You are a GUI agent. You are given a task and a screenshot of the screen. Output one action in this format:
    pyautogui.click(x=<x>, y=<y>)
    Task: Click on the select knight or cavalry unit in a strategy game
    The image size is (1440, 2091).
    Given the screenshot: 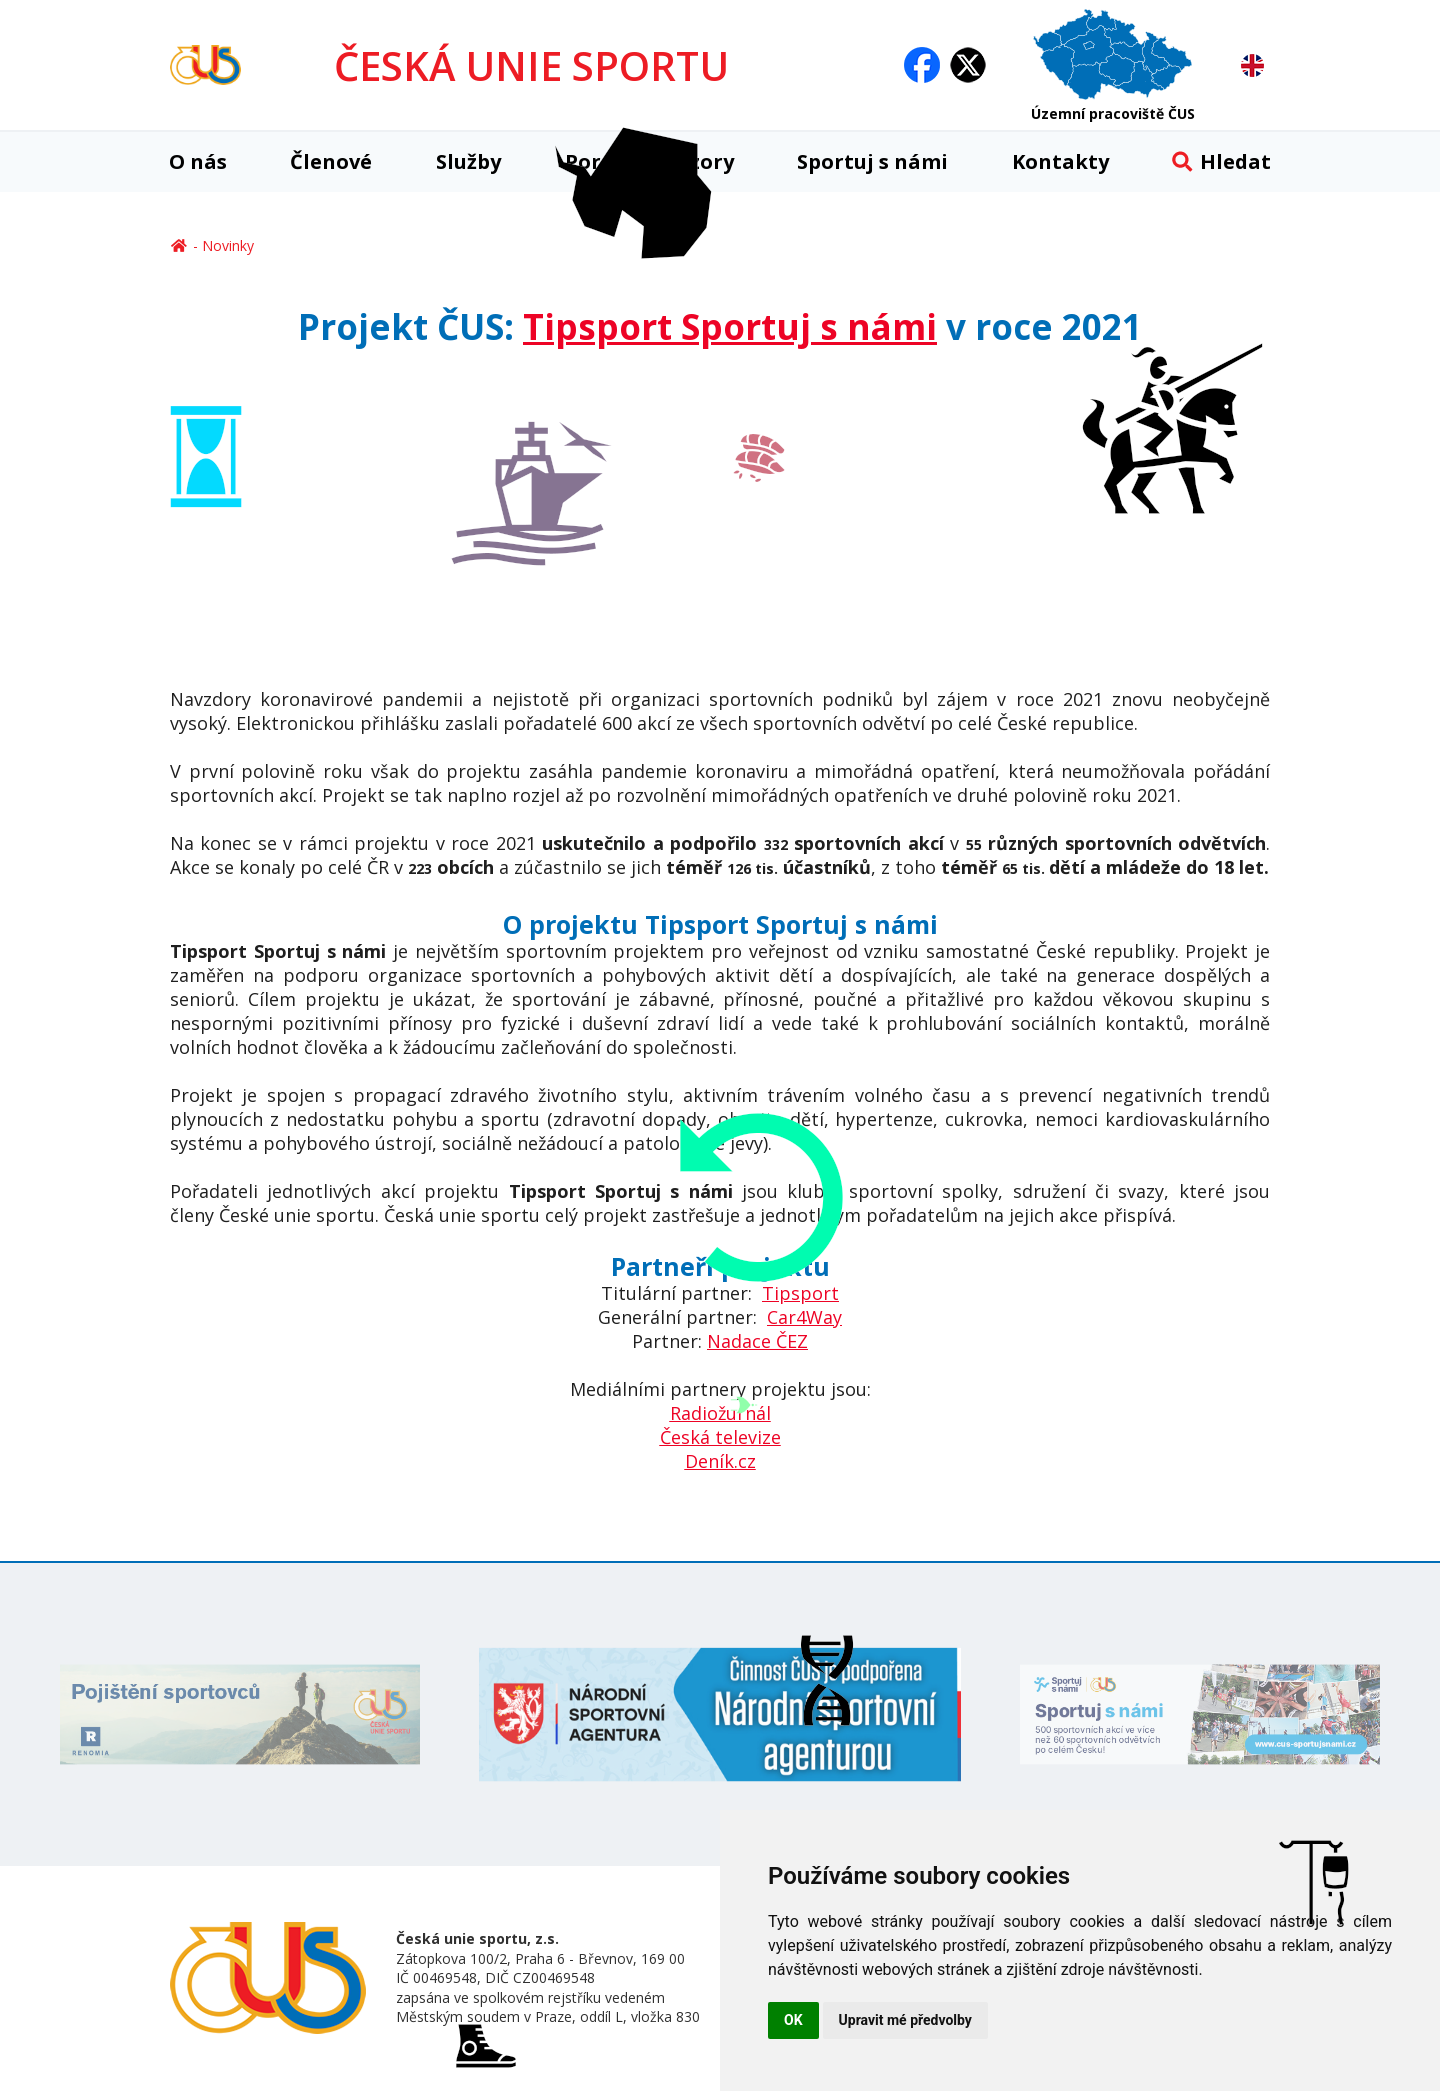 What is the action you would take?
    pyautogui.click(x=1172, y=428)
    